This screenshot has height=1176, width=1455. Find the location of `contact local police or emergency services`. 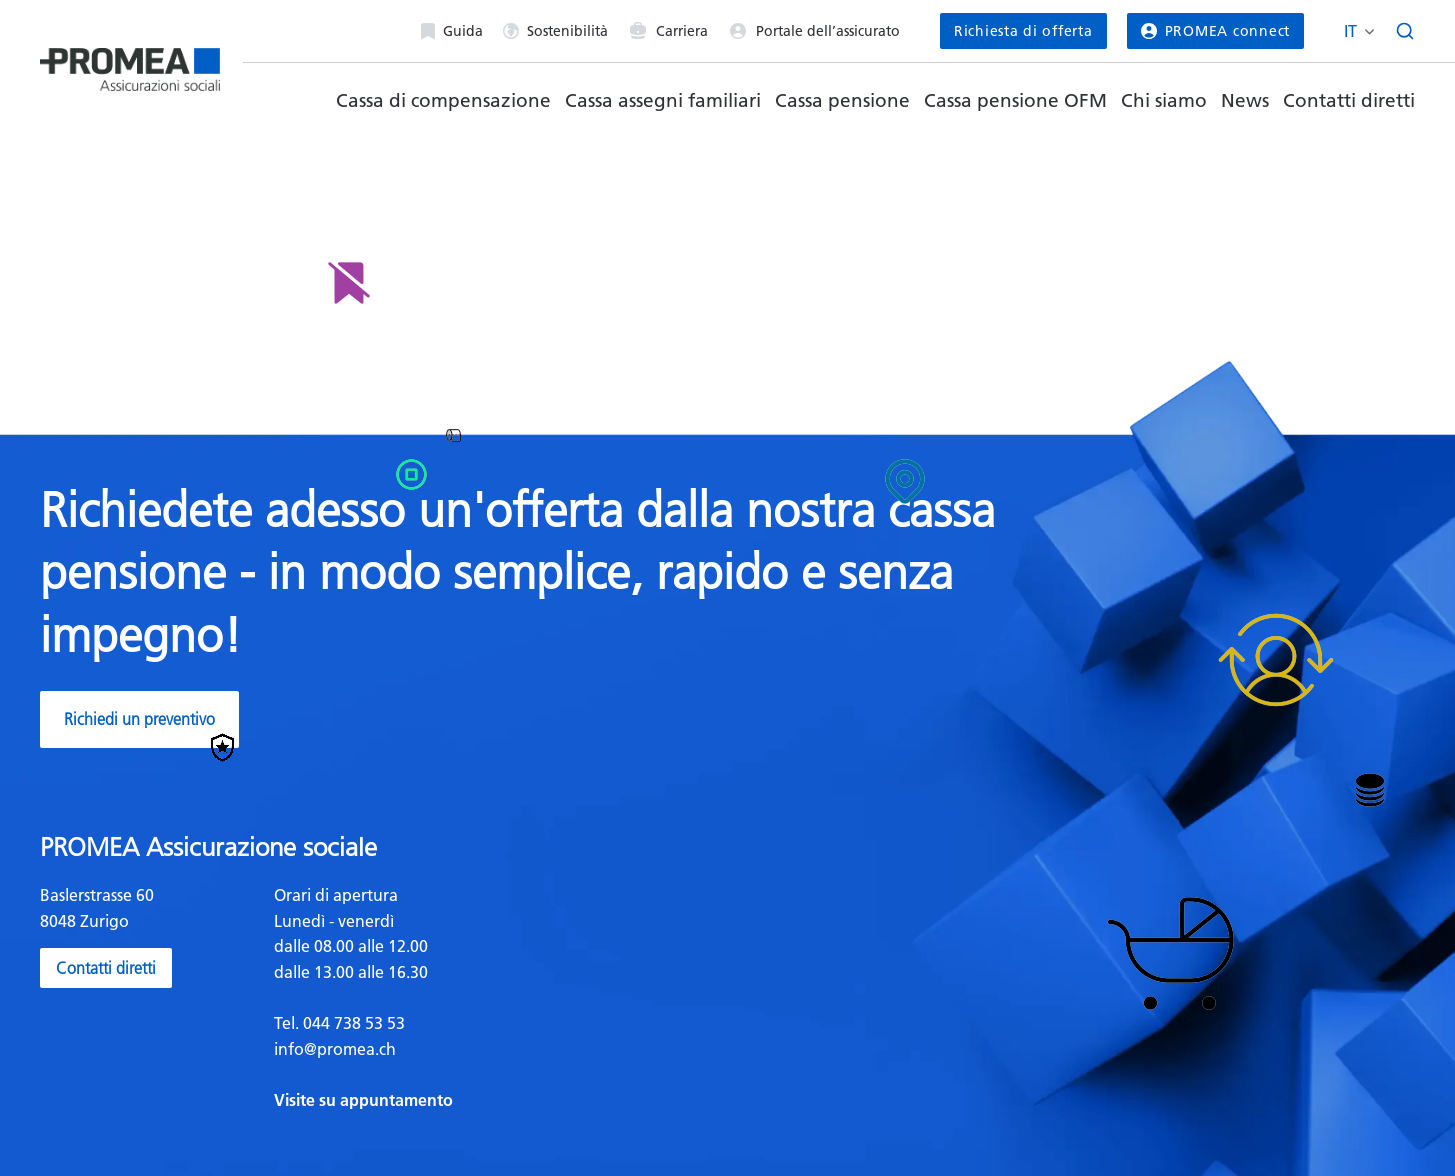

contact local police or emergency services is located at coordinates (222, 747).